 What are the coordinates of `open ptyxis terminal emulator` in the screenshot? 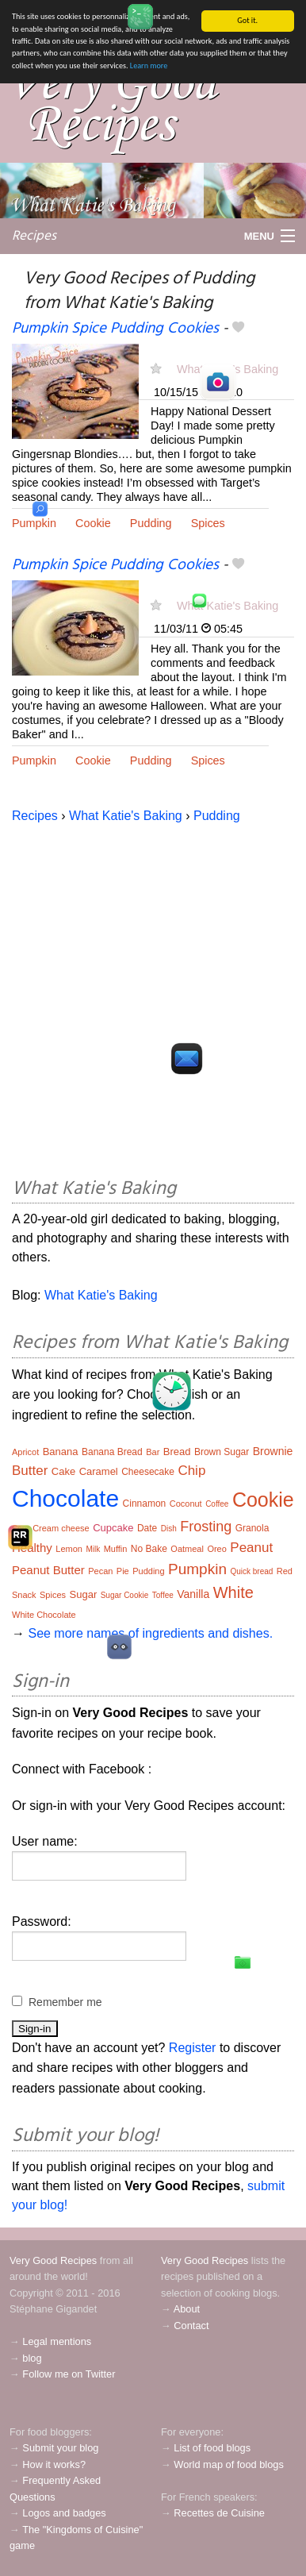 It's located at (140, 17).